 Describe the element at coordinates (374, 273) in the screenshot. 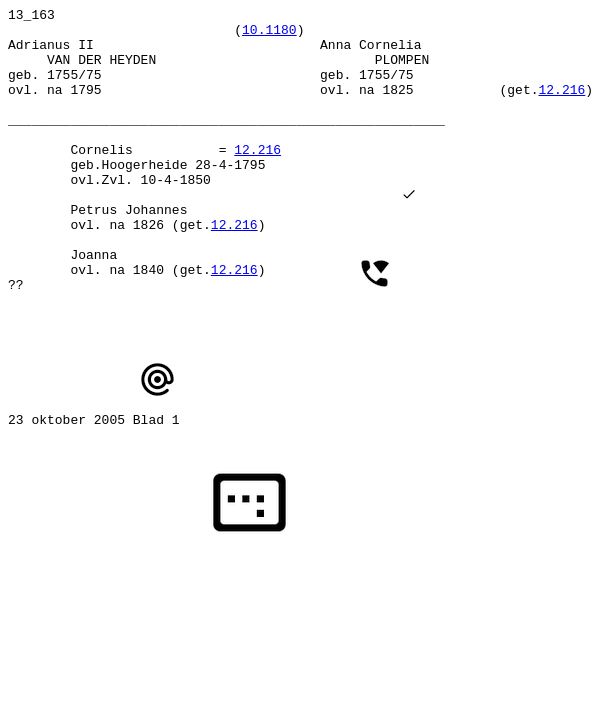

I see `enable wifi calling feature` at that location.